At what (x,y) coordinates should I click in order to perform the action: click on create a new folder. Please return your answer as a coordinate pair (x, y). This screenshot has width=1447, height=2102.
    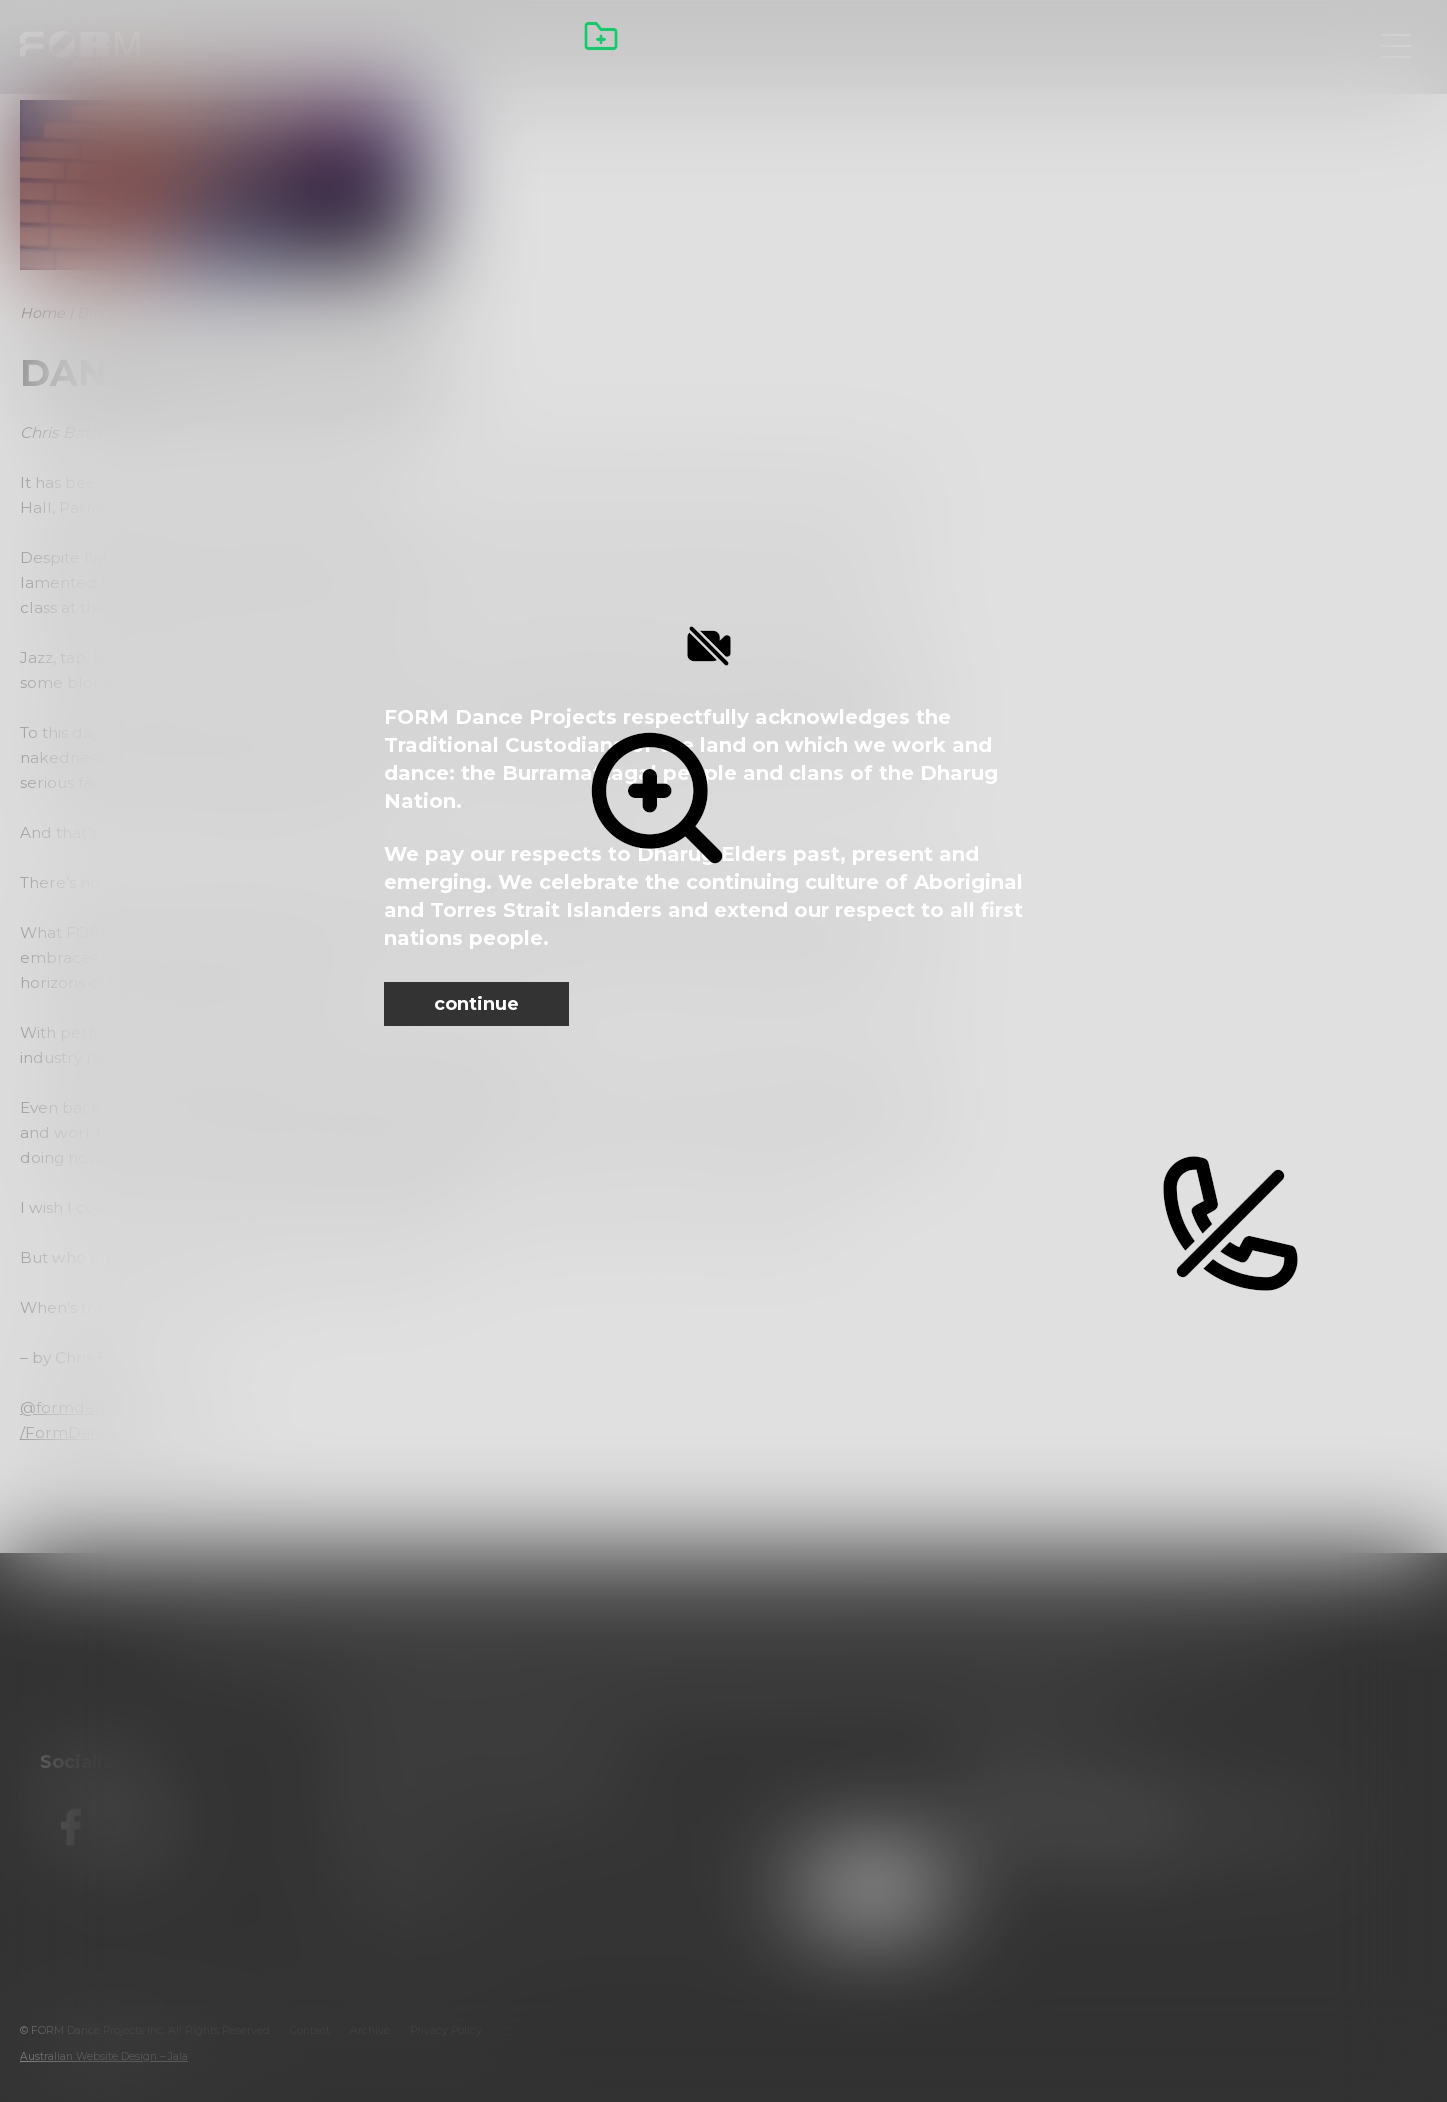
    Looking at the image, I should click on (601, 36).